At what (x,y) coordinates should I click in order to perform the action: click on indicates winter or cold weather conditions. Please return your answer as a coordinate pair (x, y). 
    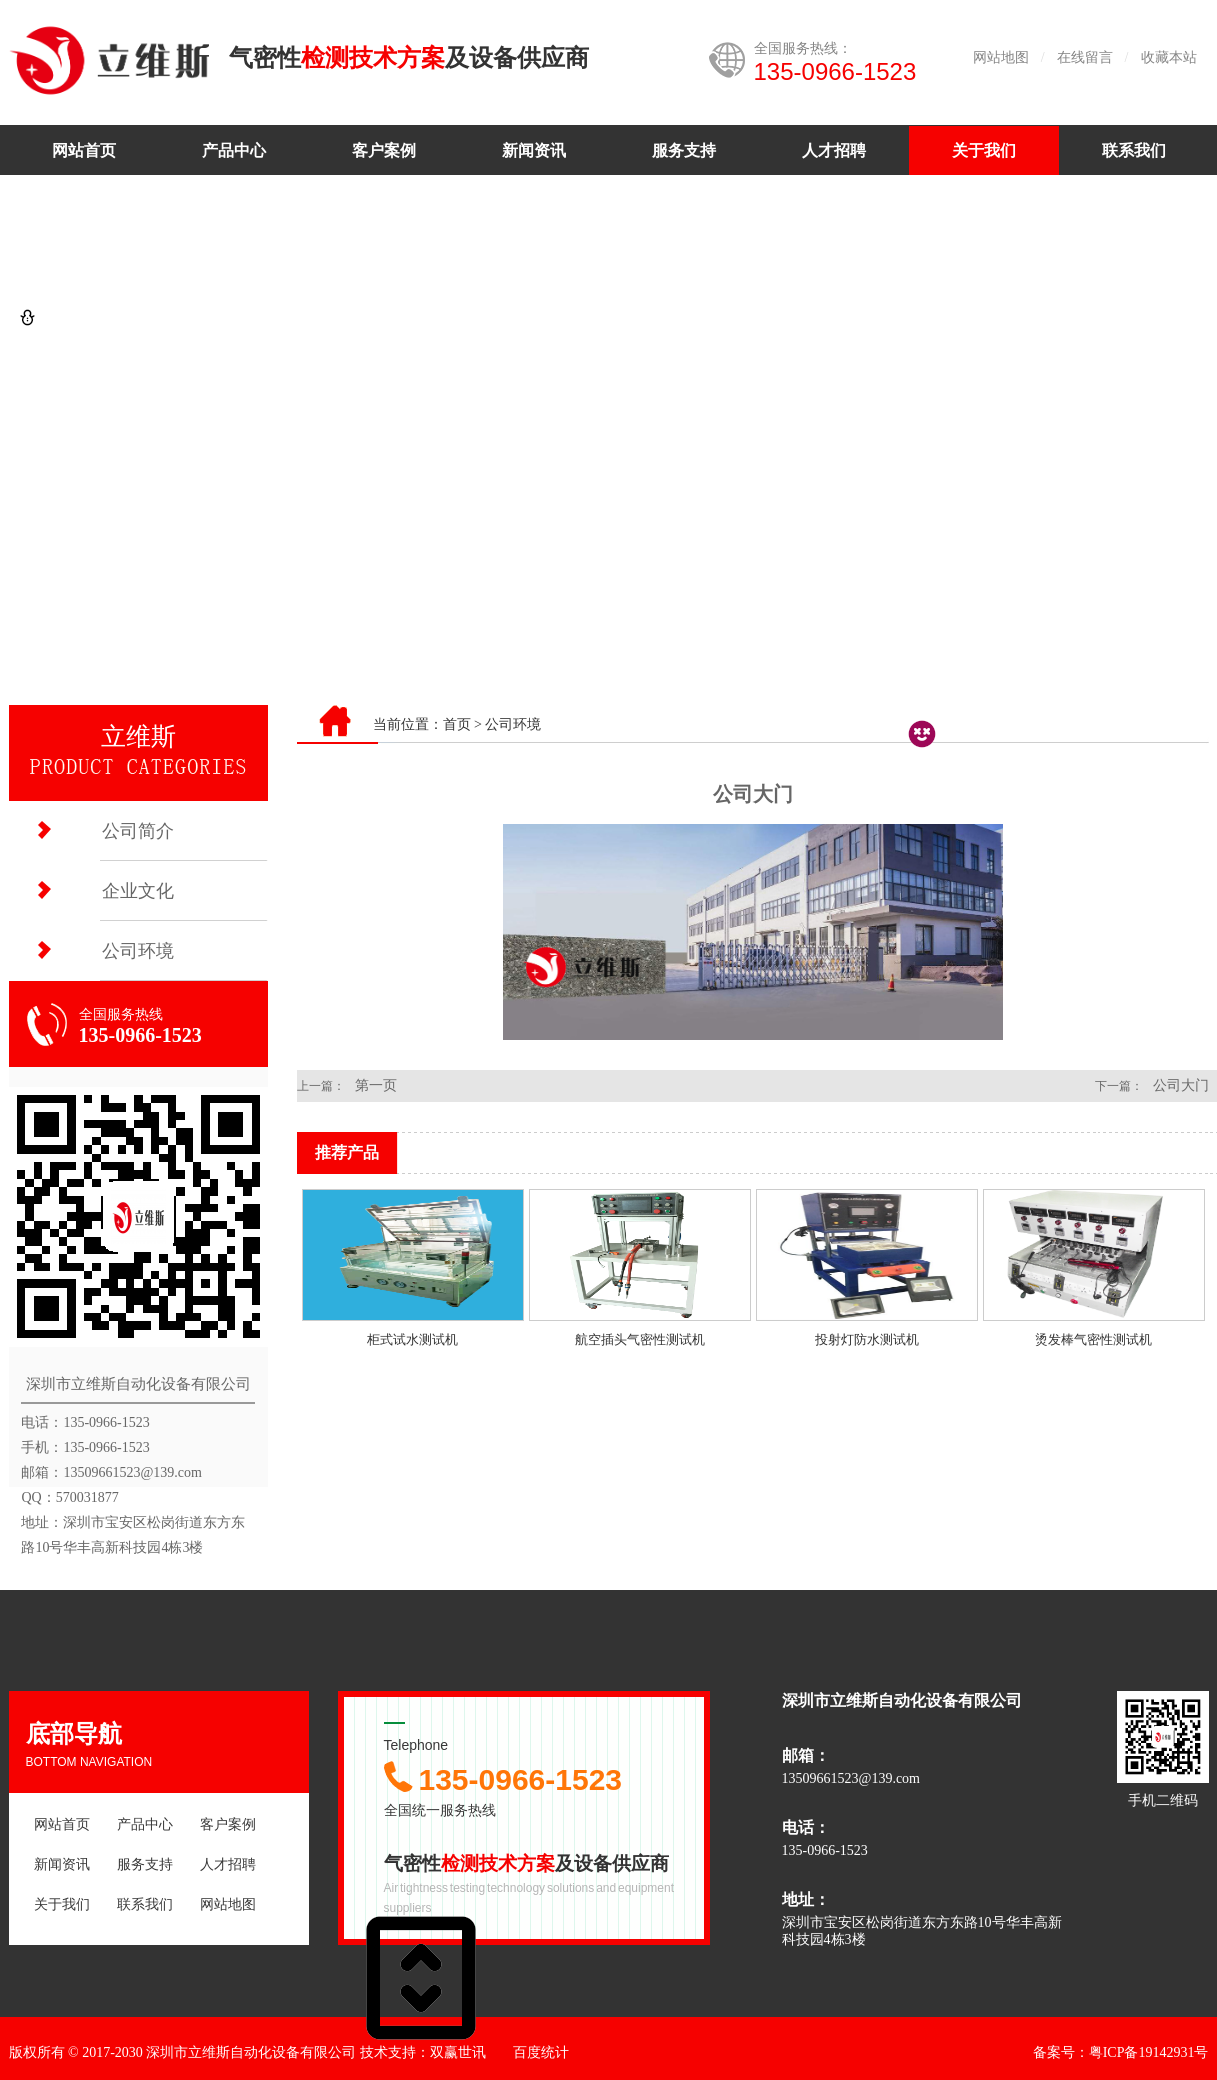
    Looking at the image, I should click on (27, 317).